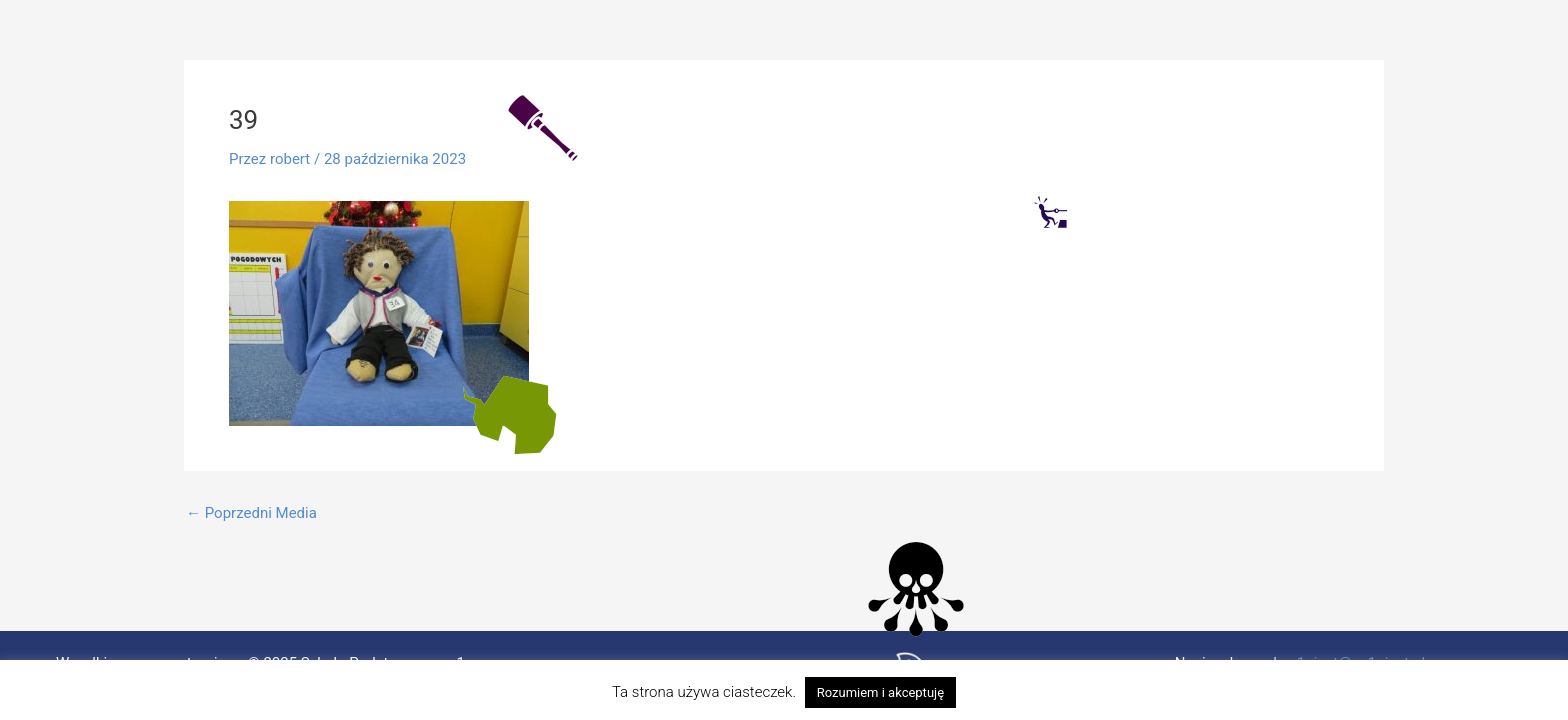 The width and height of the screenshot is (1568, 720). I want to click on view wildlife or nature-related content, so click(509, 415).